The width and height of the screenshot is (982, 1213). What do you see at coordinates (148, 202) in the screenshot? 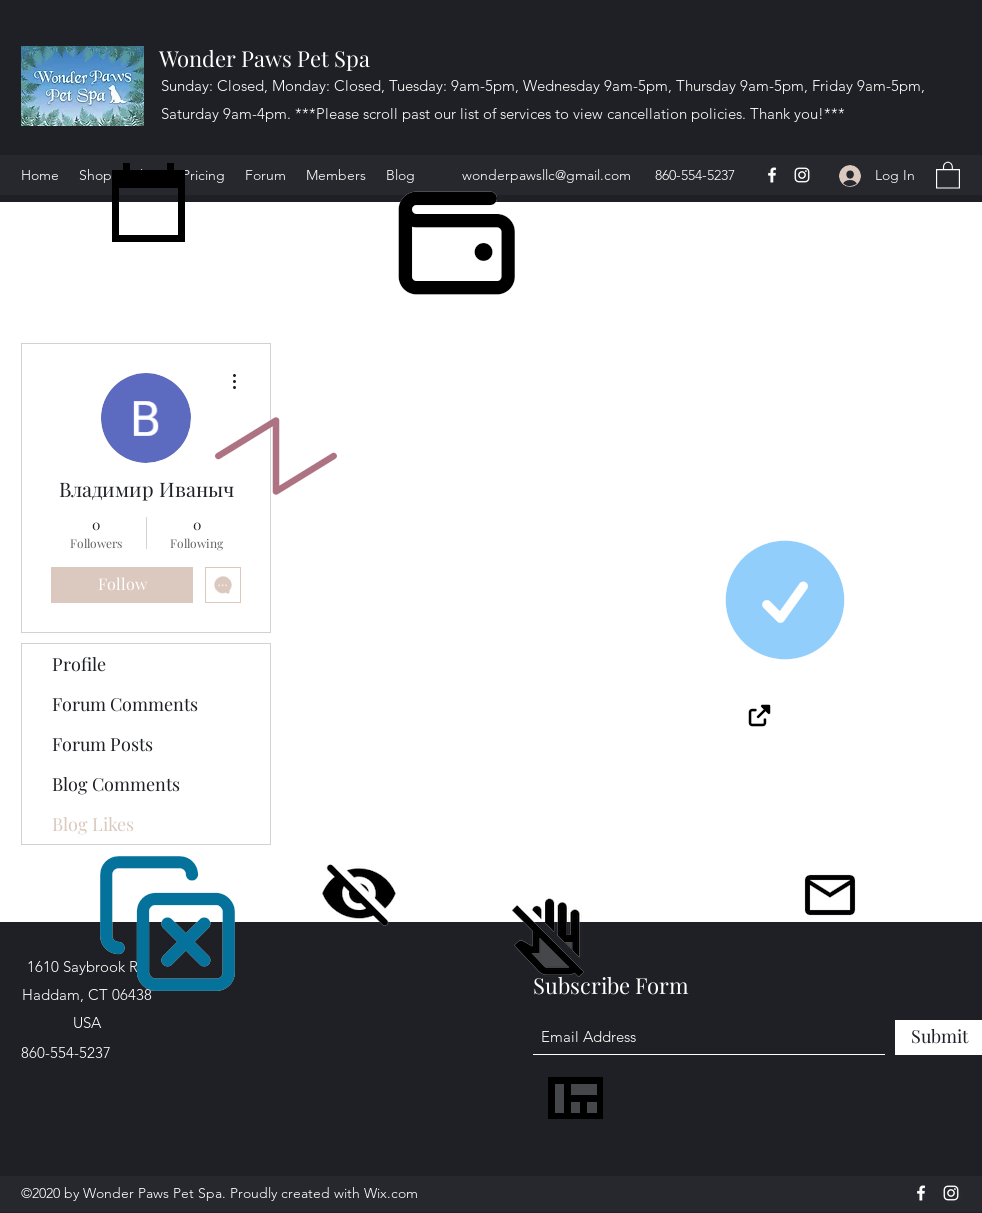
I see `view today's date` at bounding box center [148, 202].